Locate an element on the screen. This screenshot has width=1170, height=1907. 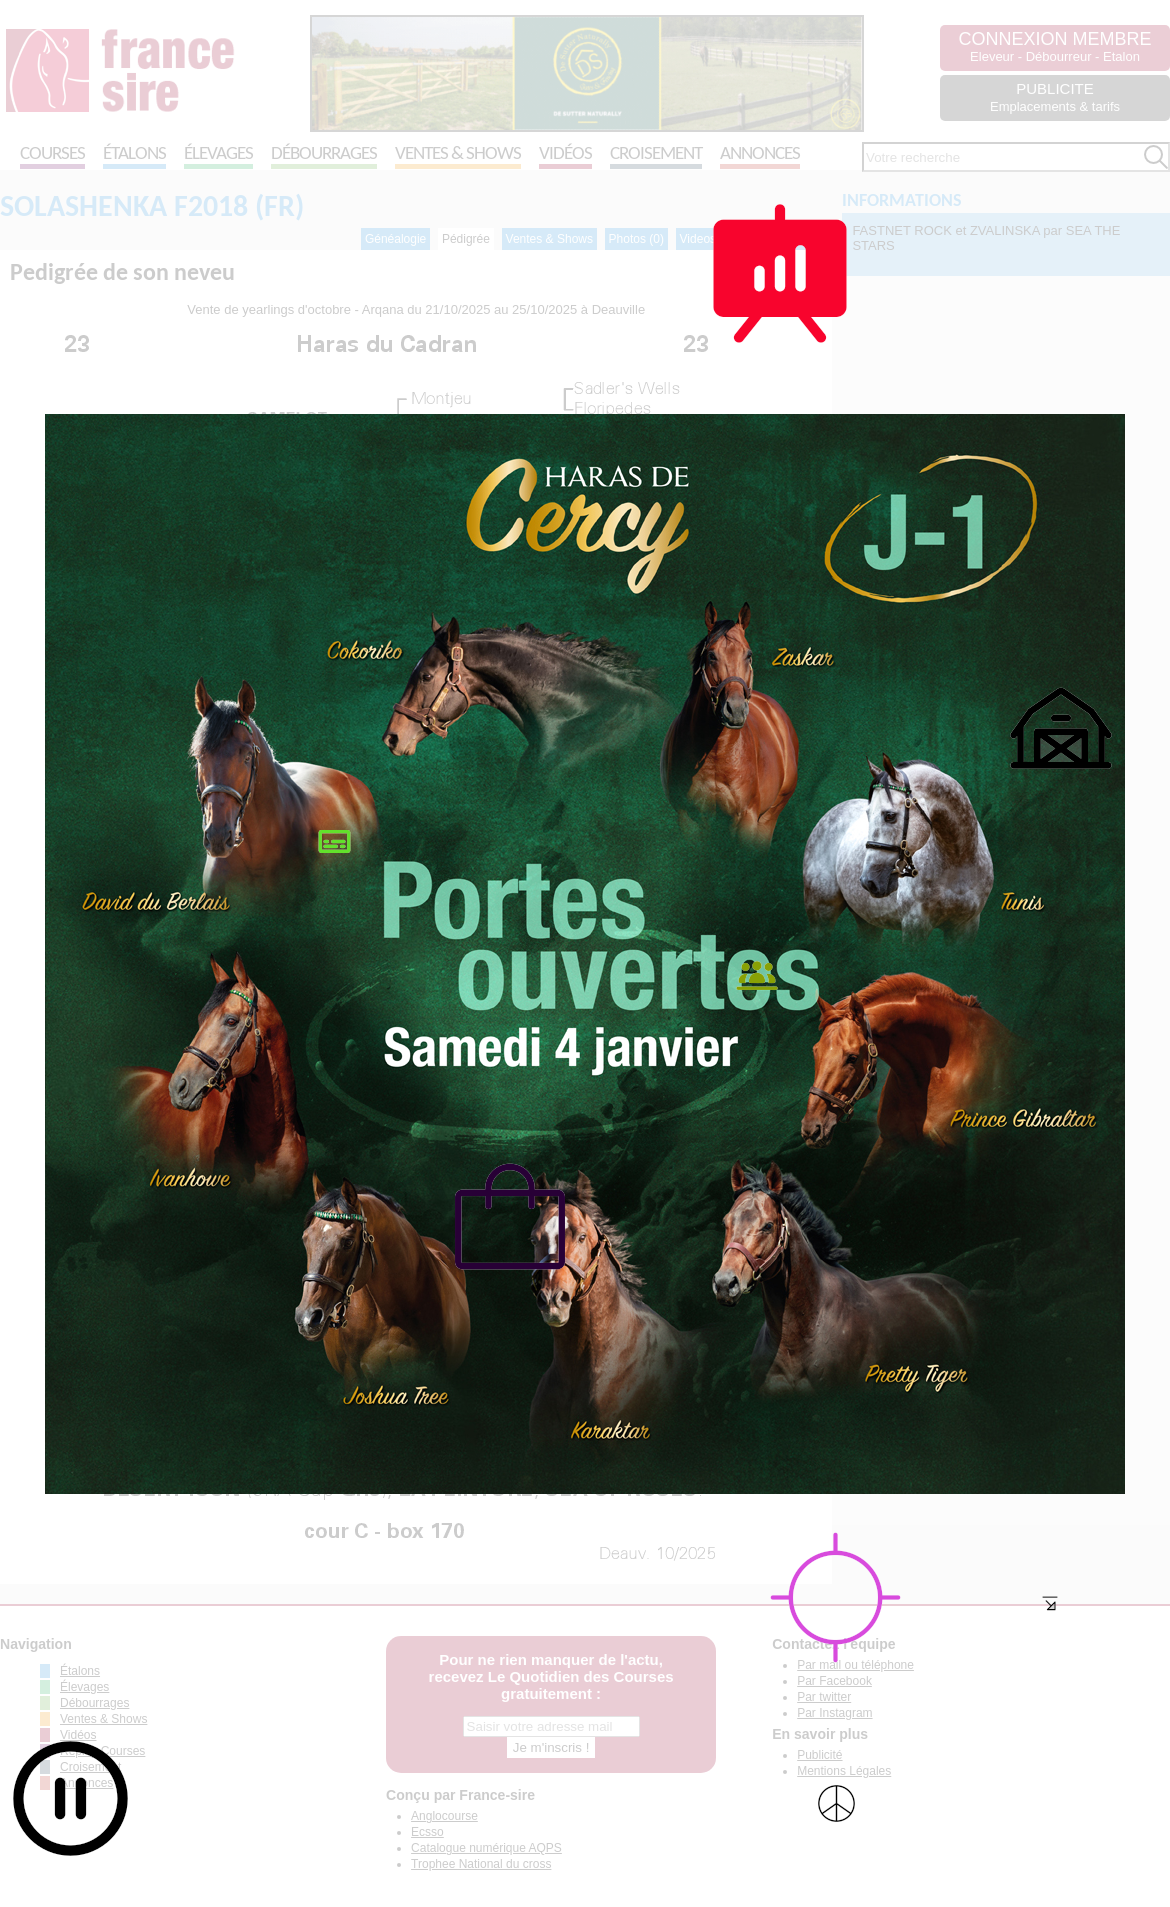
access current location is located at coordinates (835, 1597).